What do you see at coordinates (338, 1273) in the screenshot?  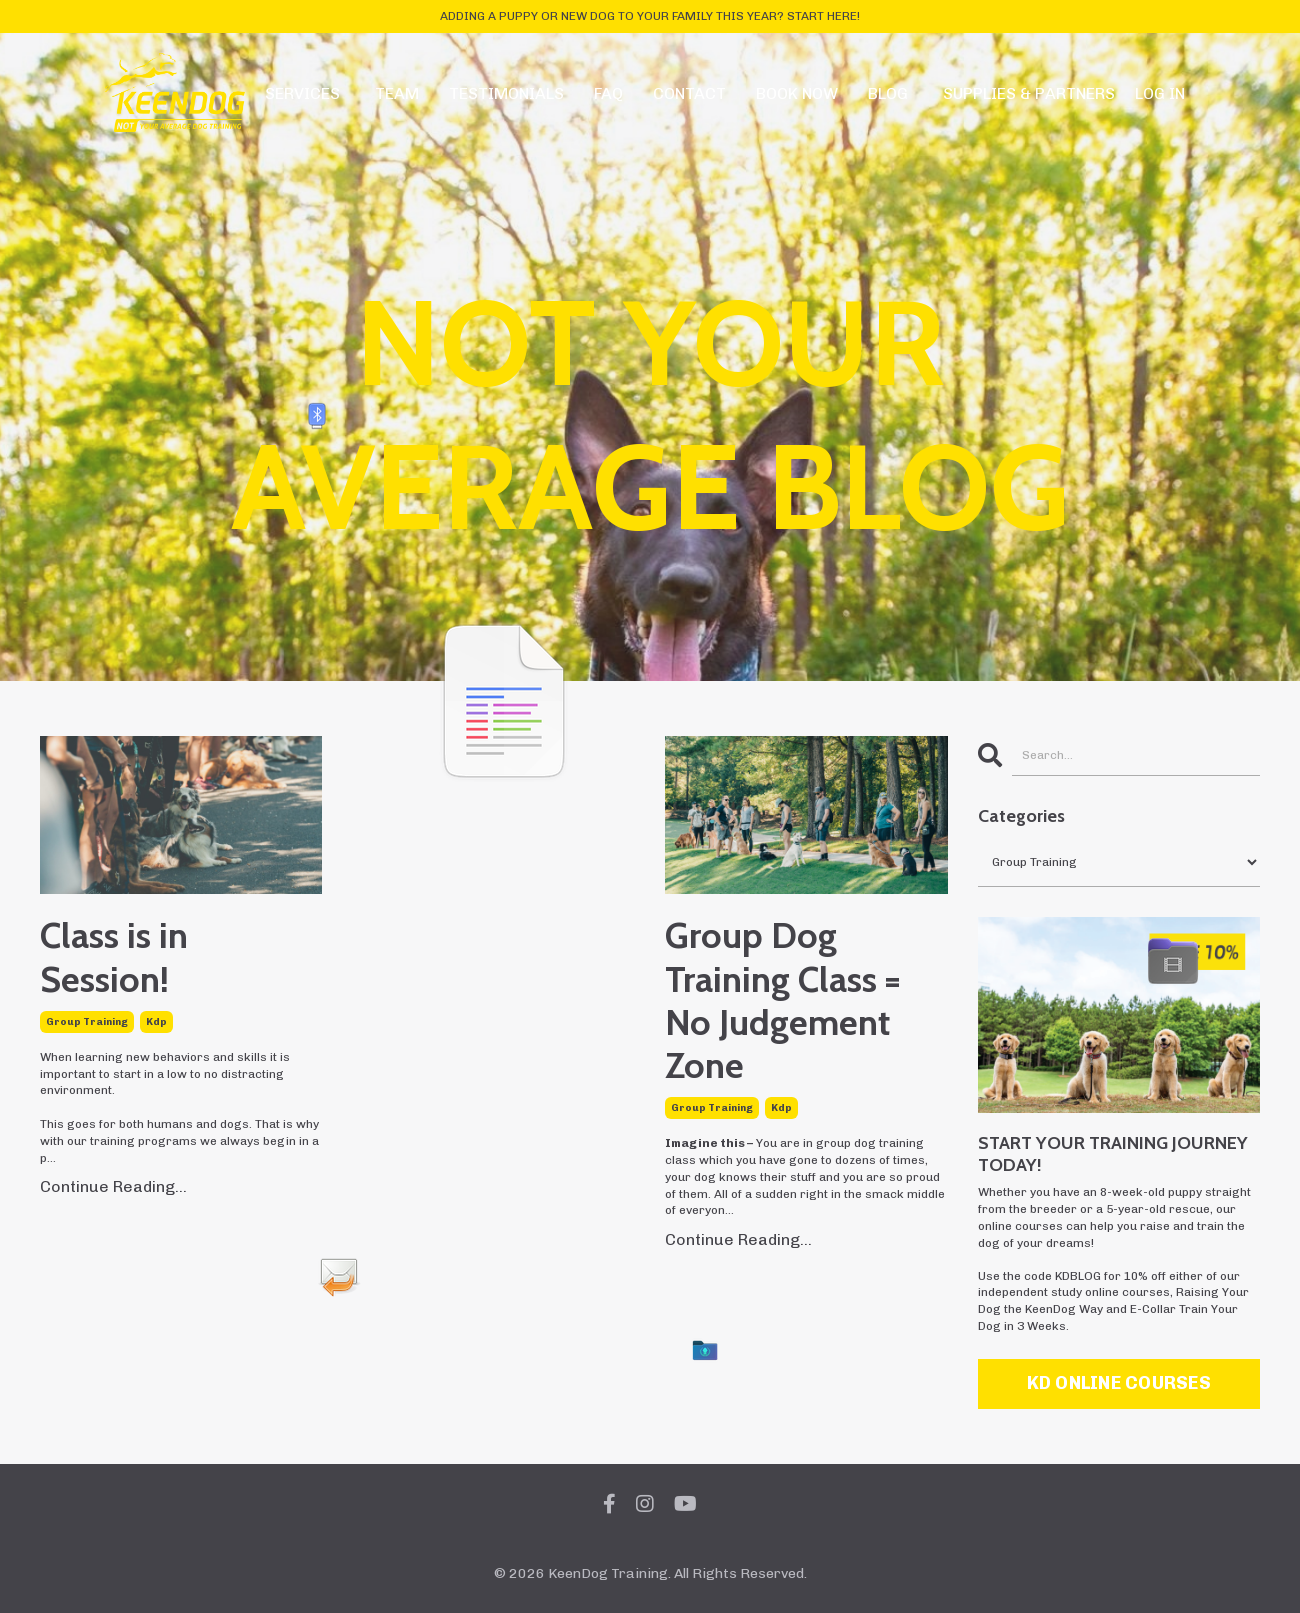 I see `reply to the sender of this email` at bounding box center [338, 1273].